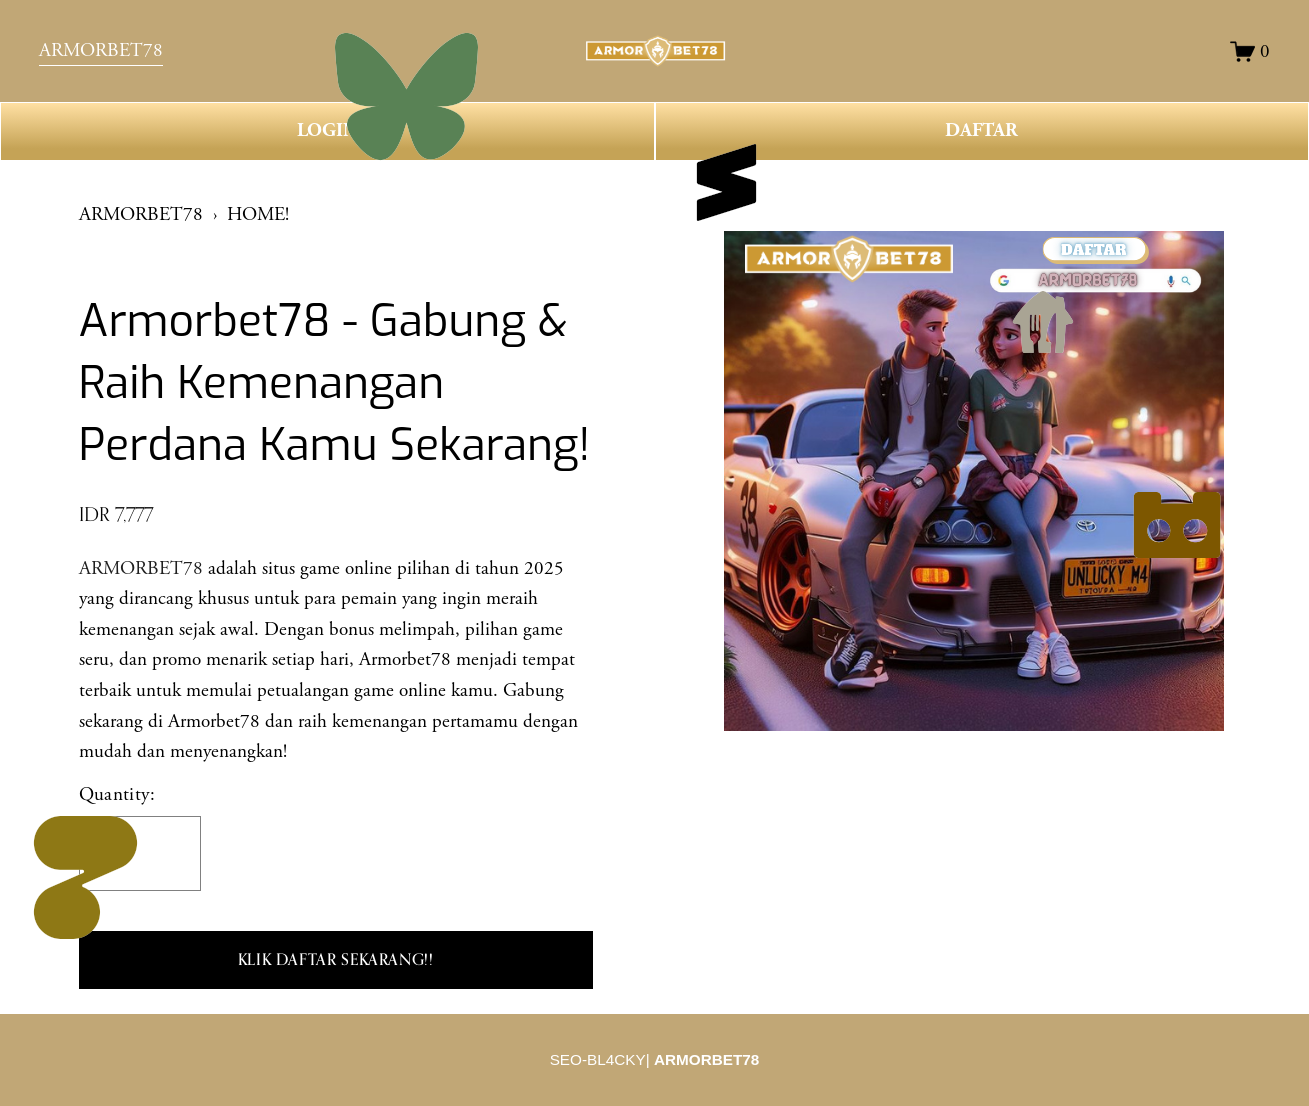 The width and height of the screenshot is (1309, 1106). Describe the element at coordinates (406, 96) in the screenshot. I see `open the Bluesky app` at that location.